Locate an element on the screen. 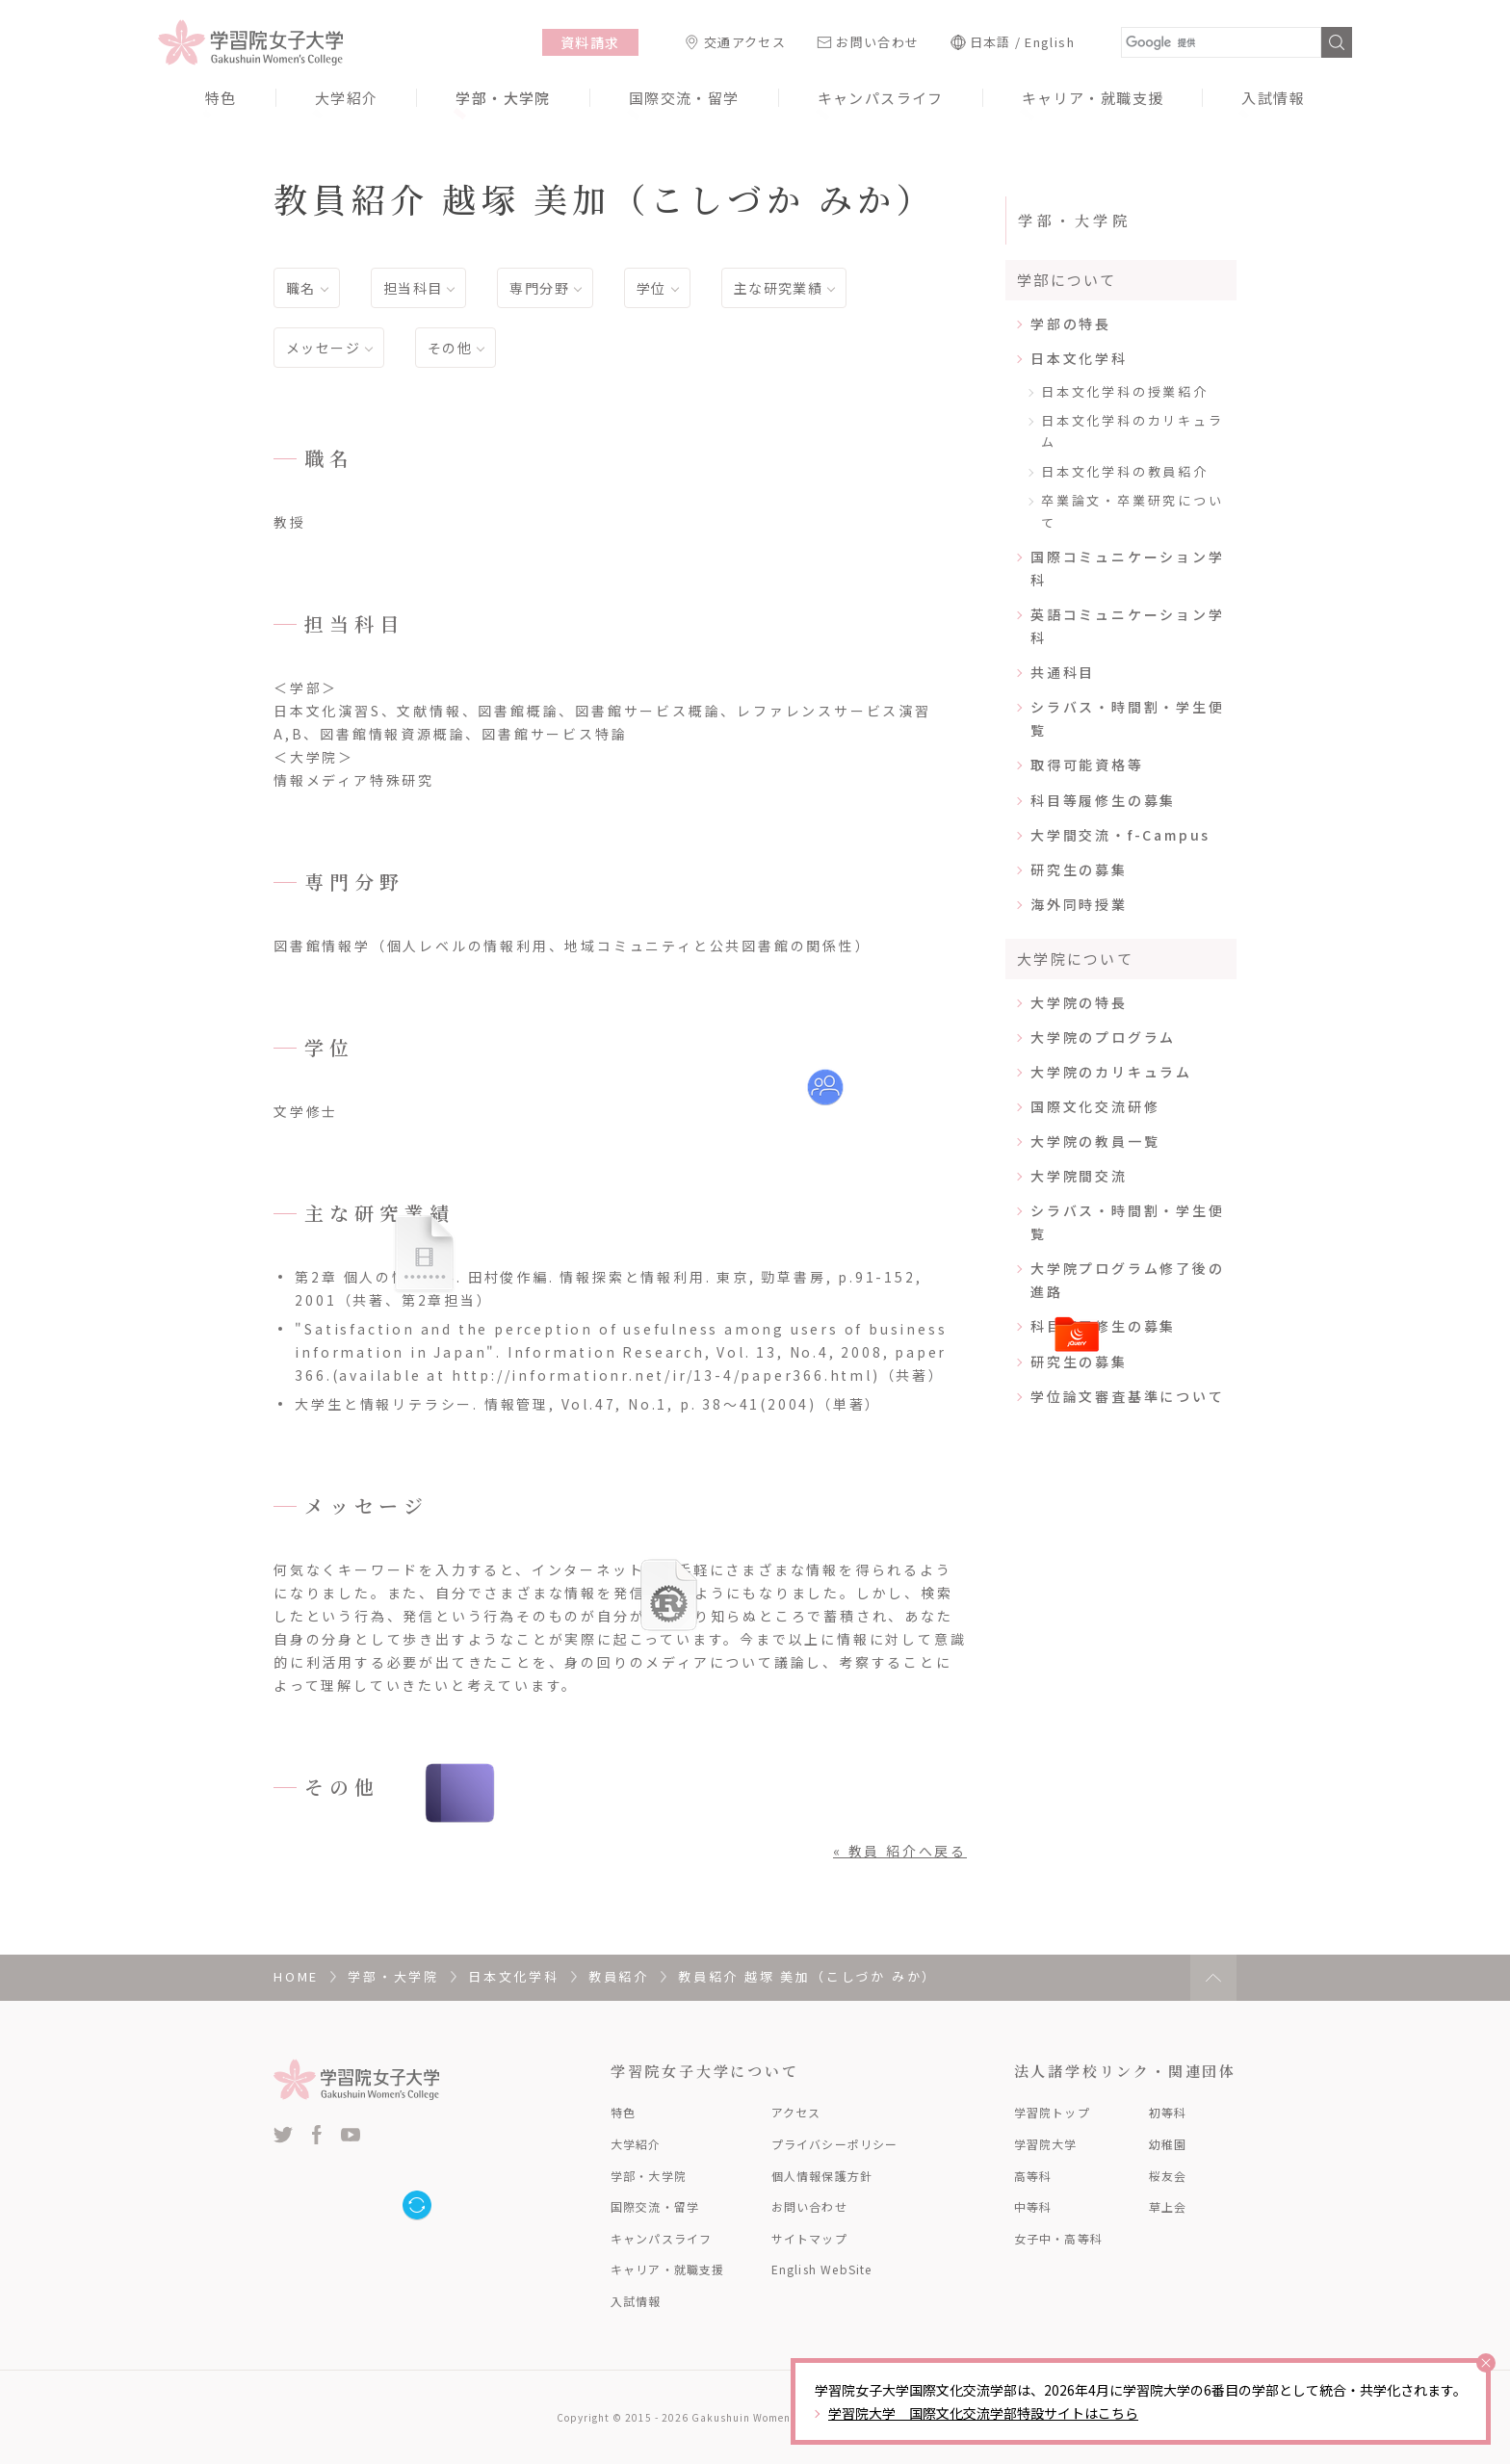 This screenshot has height=2464, width=1510. folder containing jQuery library files is located at coordinates (1077, 1336).